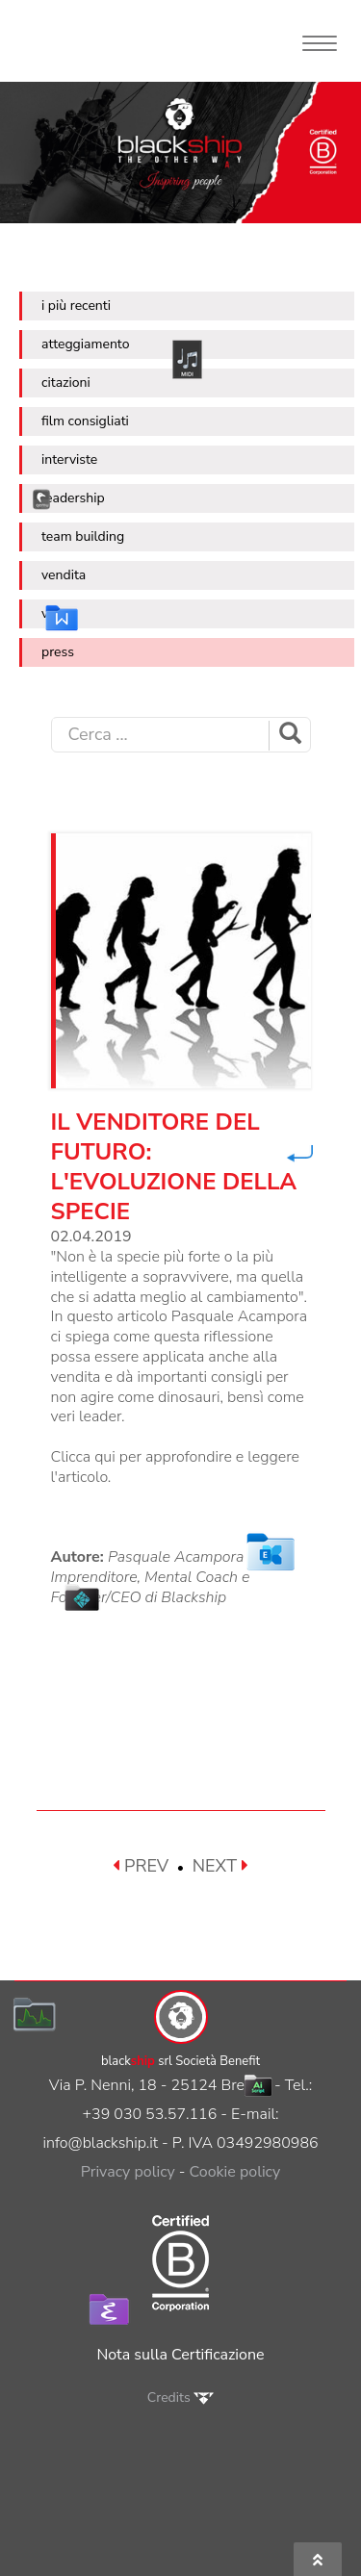 This screenshot has width=361, height=2576. I want to click on folder containing Netlify project files, so click(82, 1598).